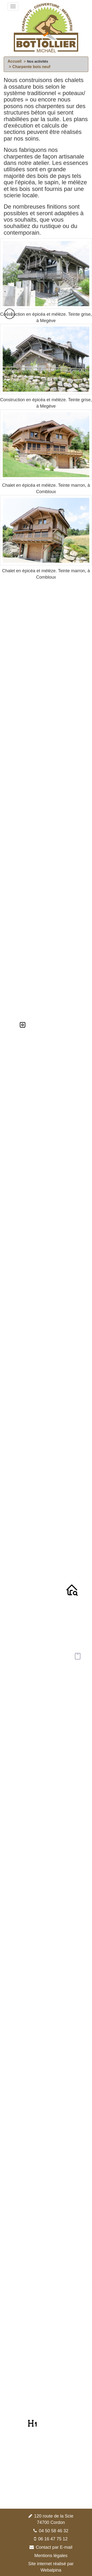 The height and width of the screenshot is (2576, 92). Describe the element at coordinates (33, 2423) in the screenshot. I see `format text as heading level 1` at that location.